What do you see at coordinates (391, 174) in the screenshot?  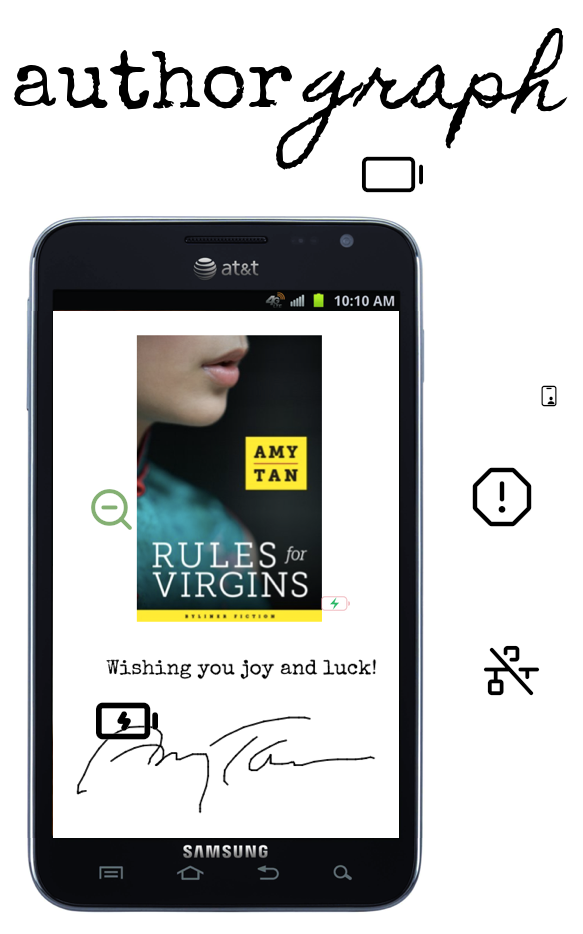 I see `indicates battery is completely drained` at bounding box center [391, 174].